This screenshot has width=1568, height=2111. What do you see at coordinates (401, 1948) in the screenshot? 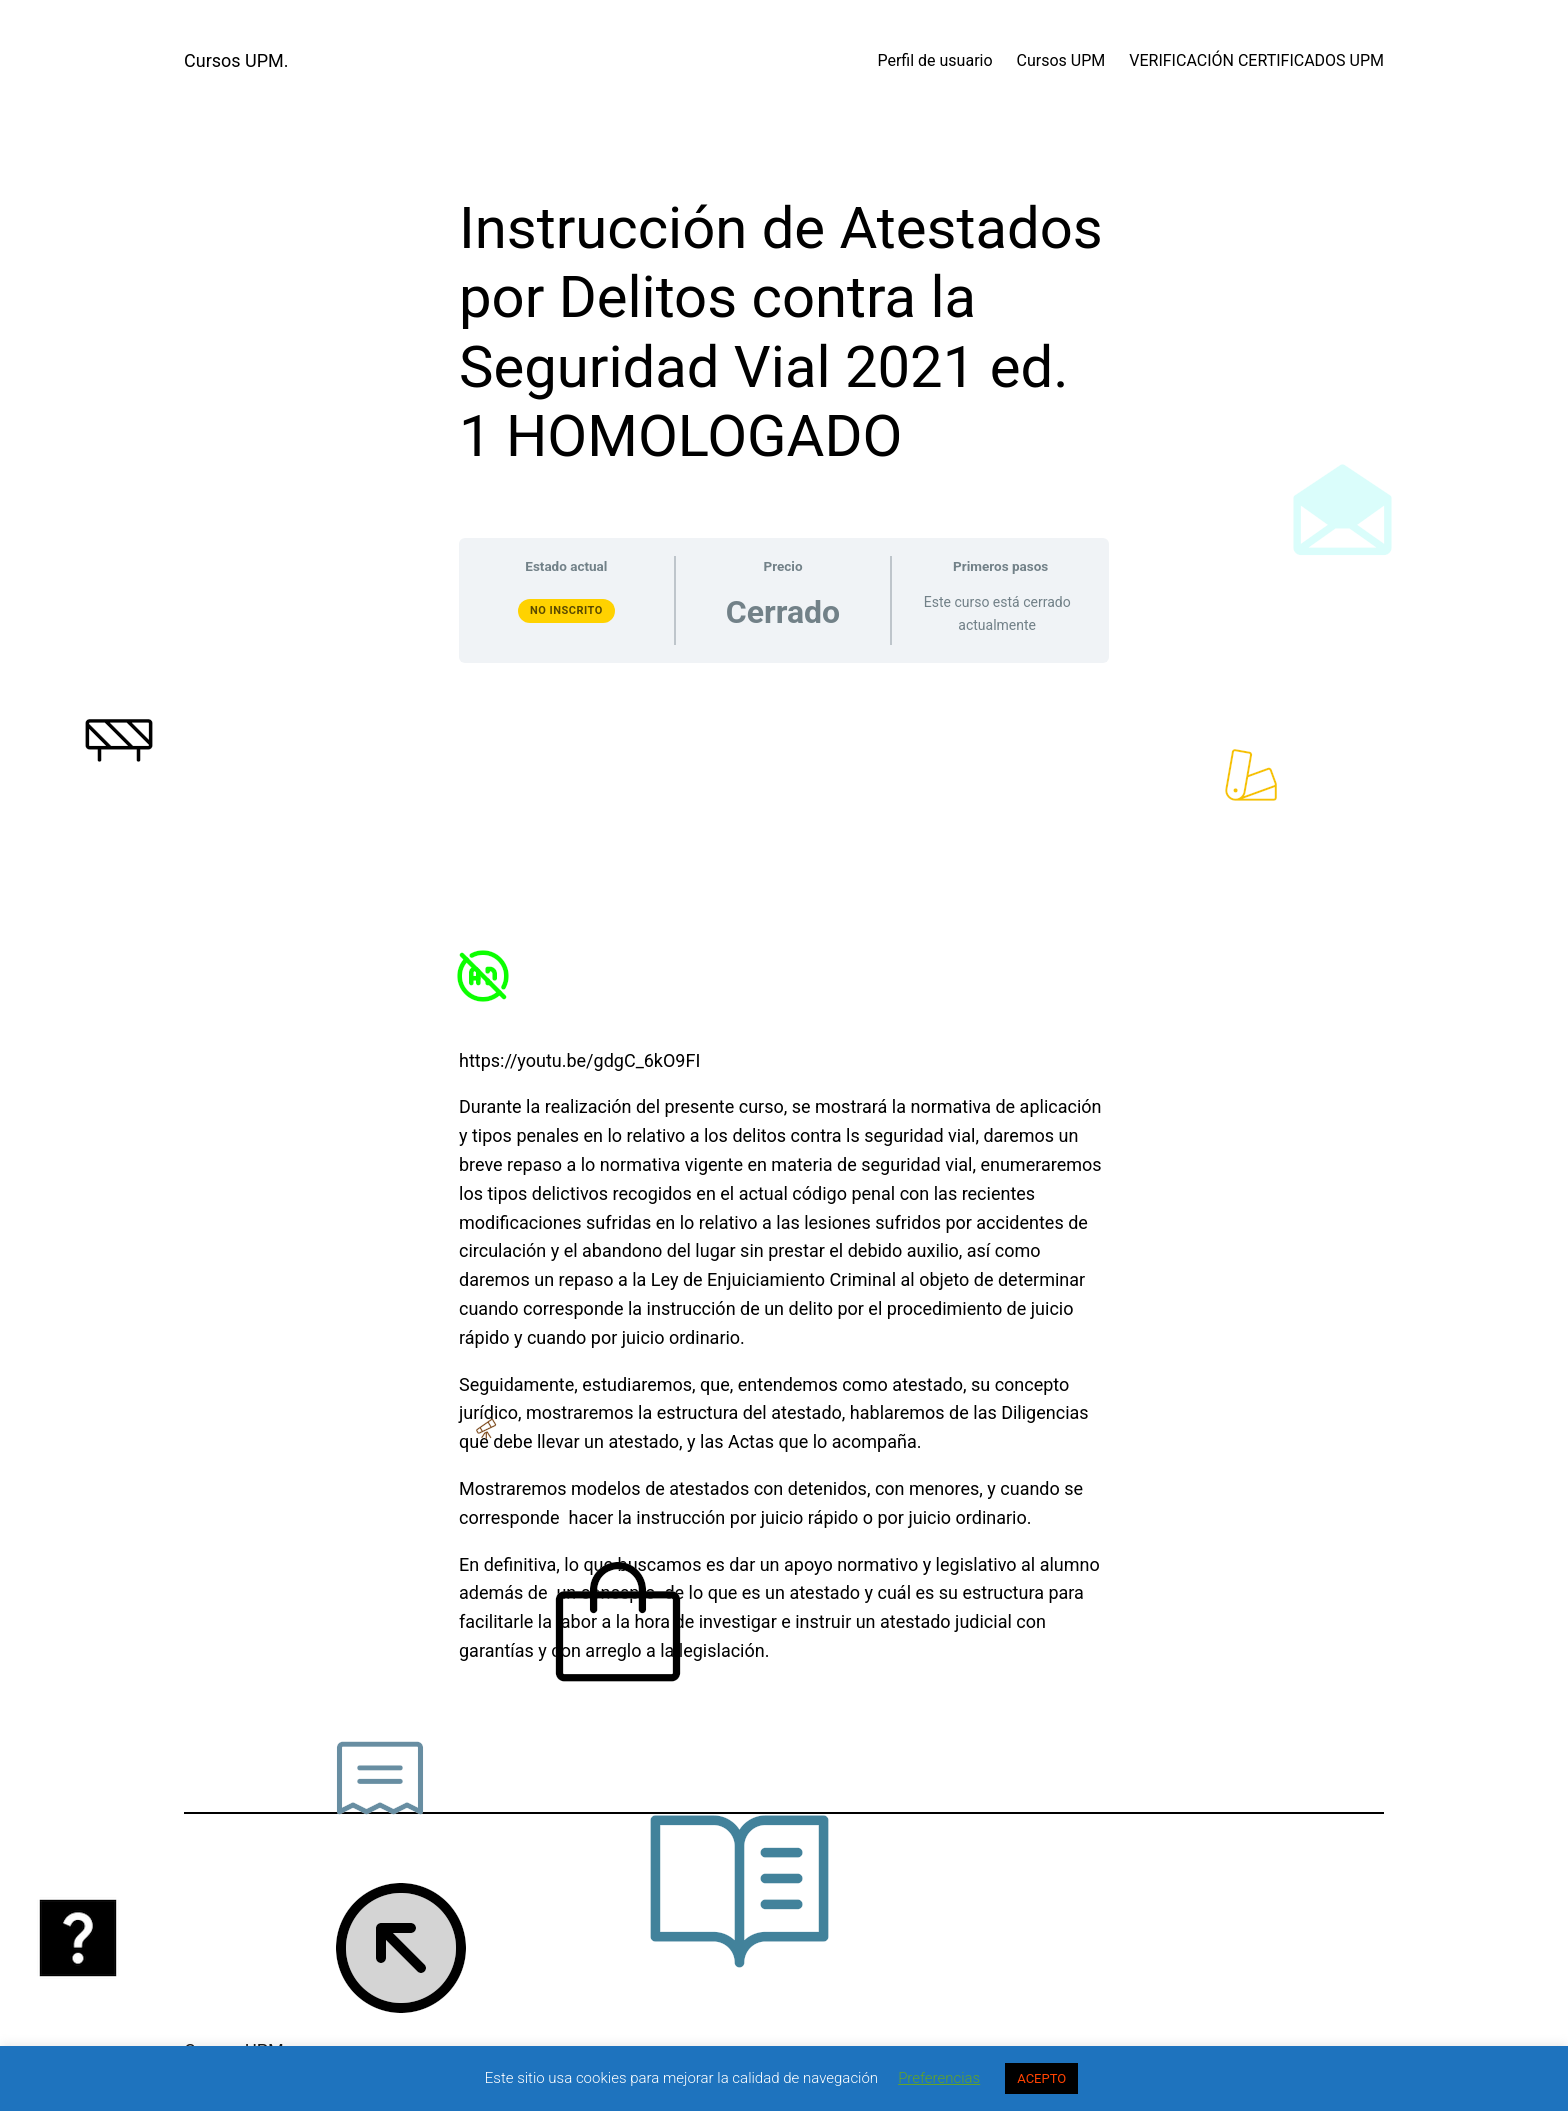
I see `navigate back to previous screen` at bounding box center [401, 1948].